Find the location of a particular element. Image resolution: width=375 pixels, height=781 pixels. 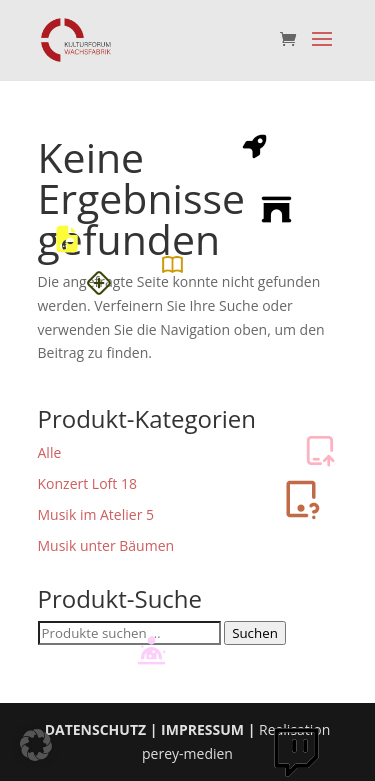

view audience or attendee list is located at coordinates (151, 650).